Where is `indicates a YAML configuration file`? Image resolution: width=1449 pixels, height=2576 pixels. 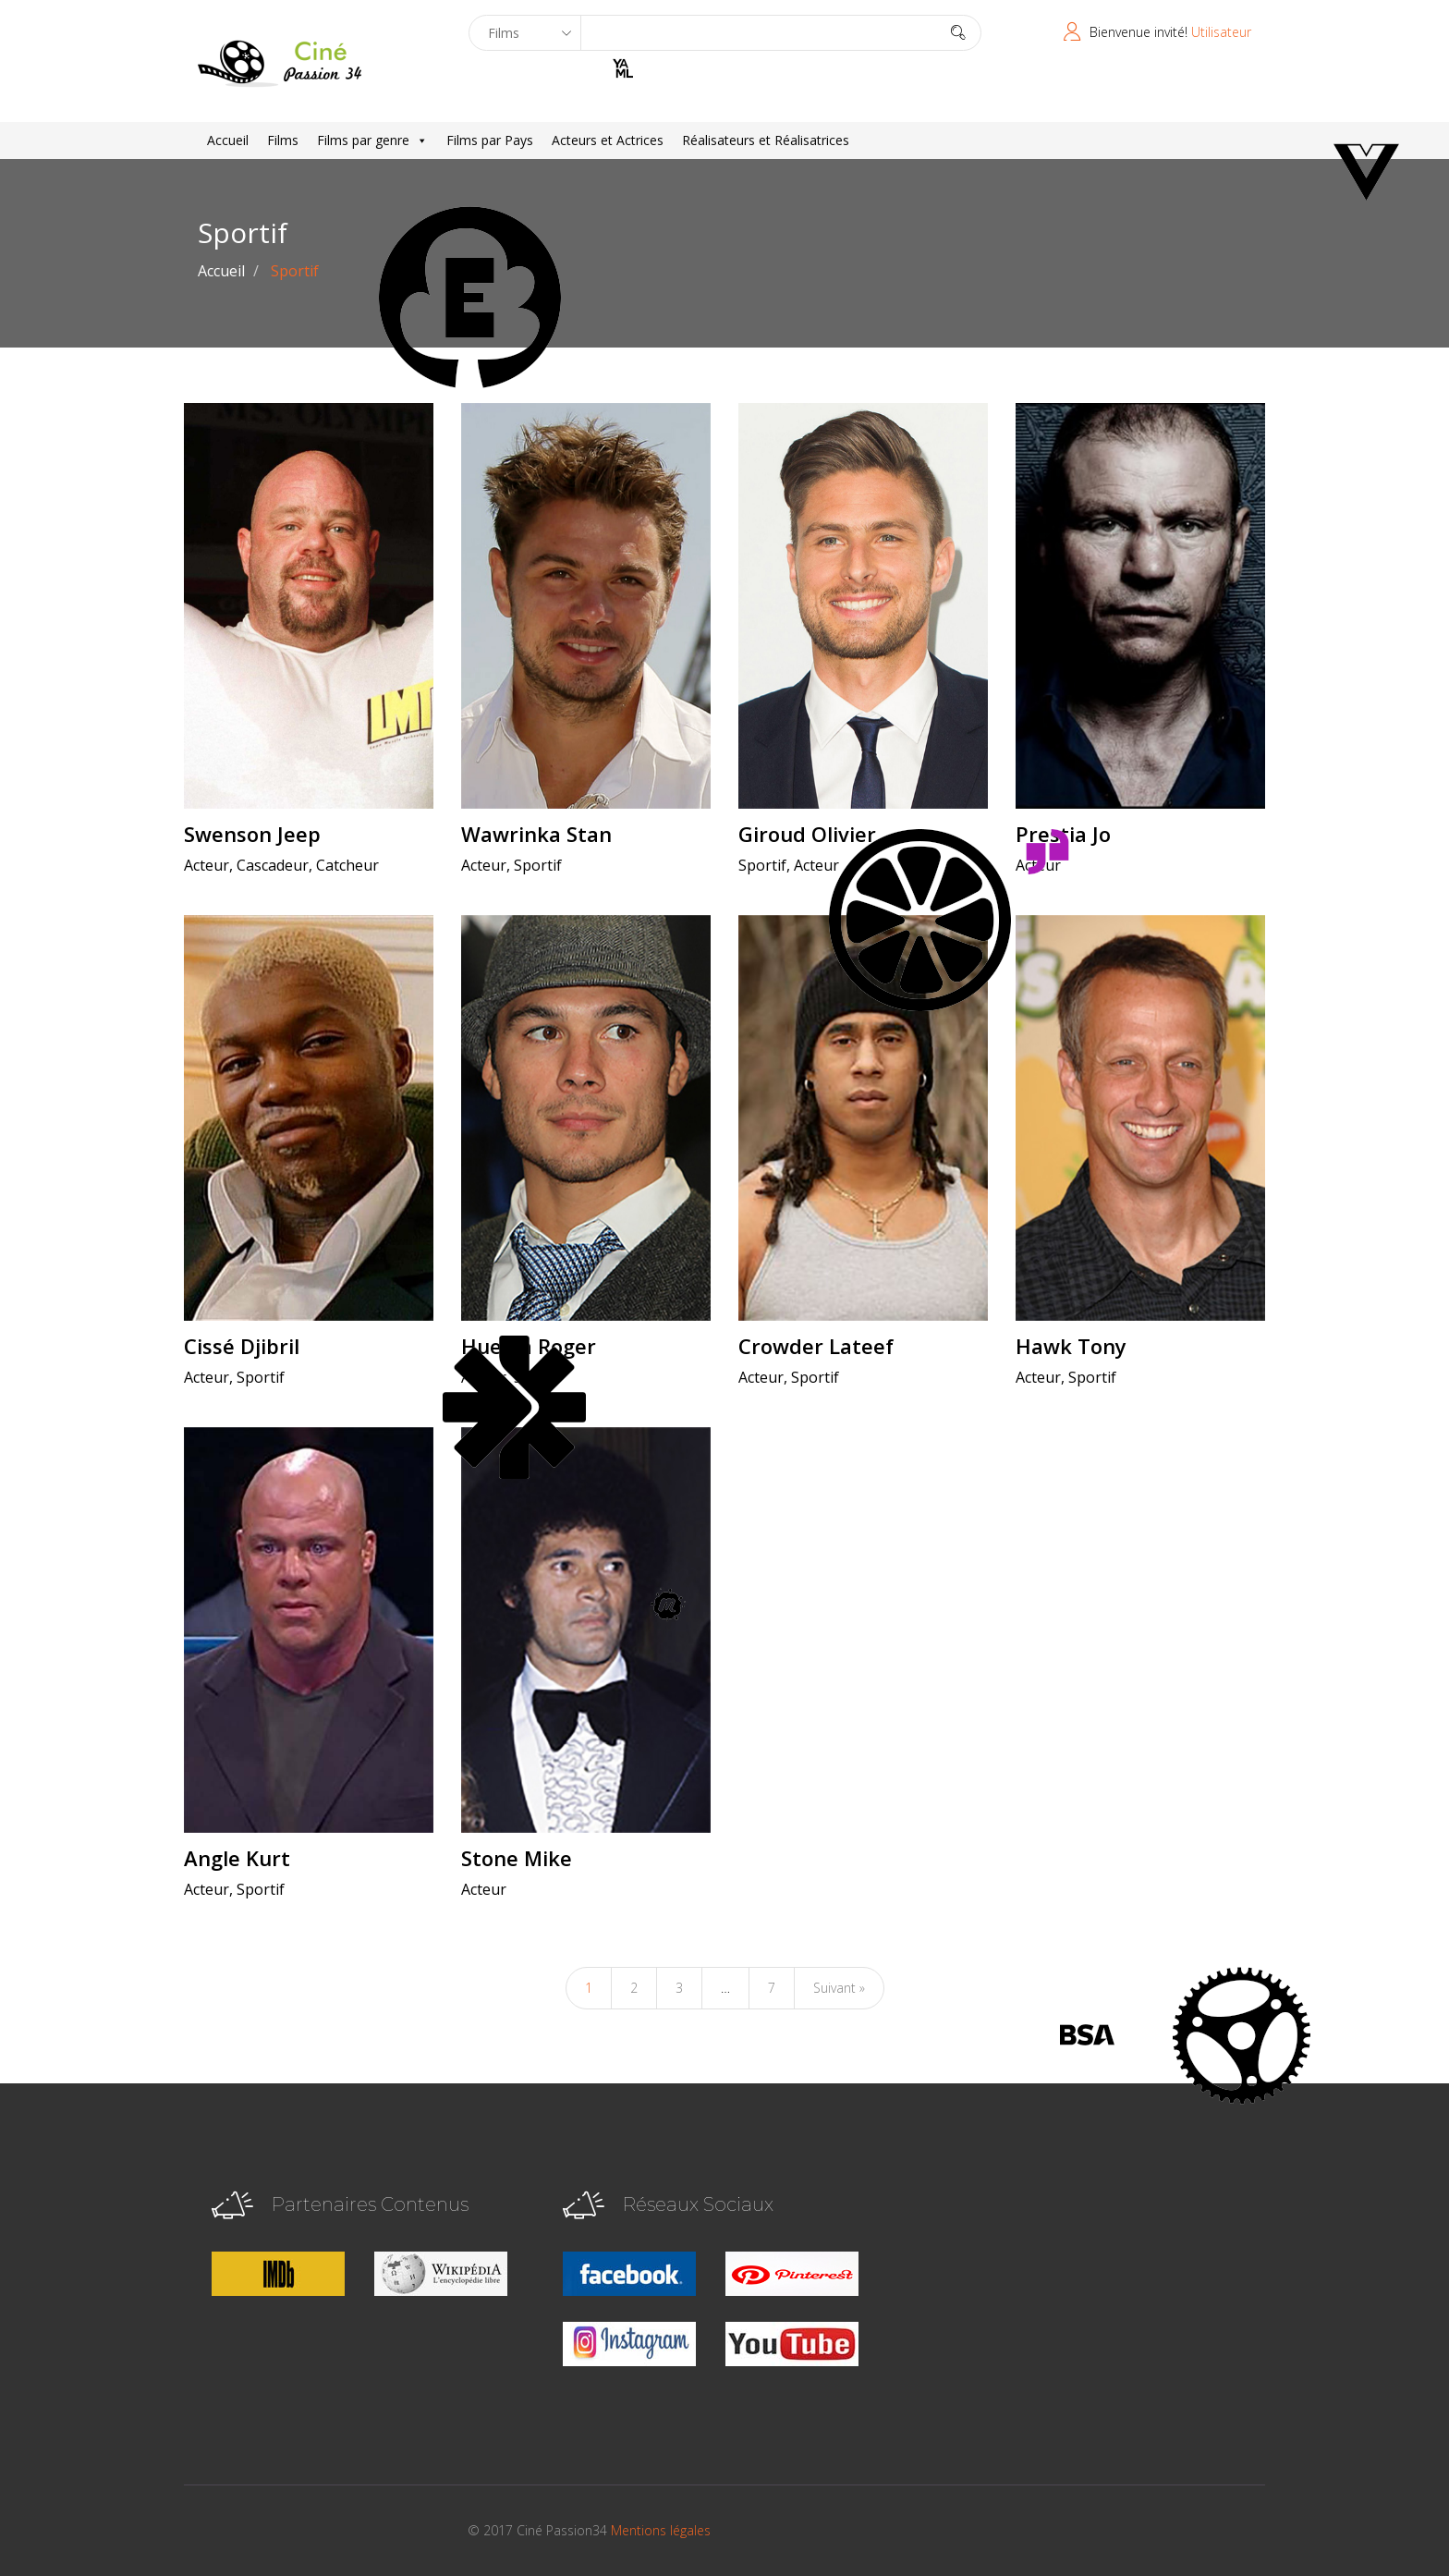 indicates a YAML configuration file is located at coordinates (623, 68).